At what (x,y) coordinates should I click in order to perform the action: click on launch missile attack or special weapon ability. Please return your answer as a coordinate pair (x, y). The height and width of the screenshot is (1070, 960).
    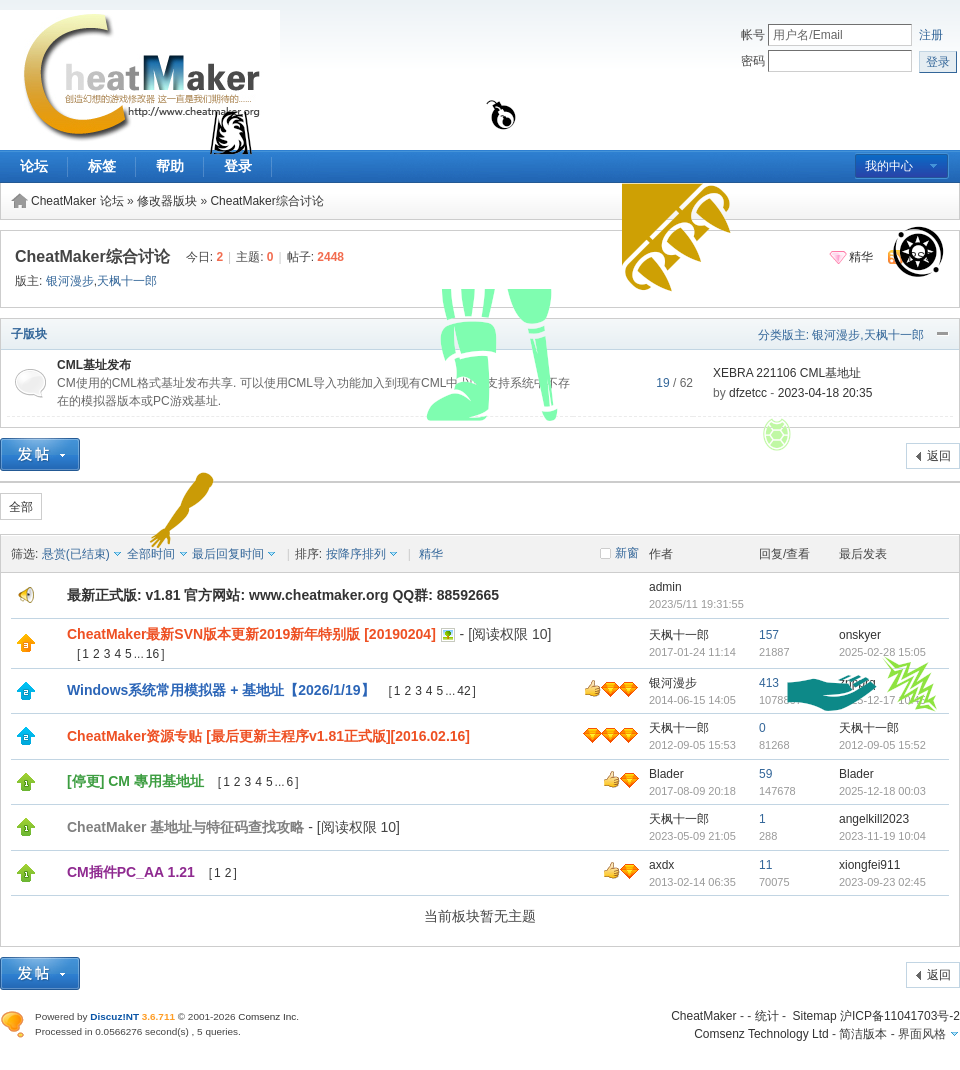
    Looking at the image, I should click on (677, 238).